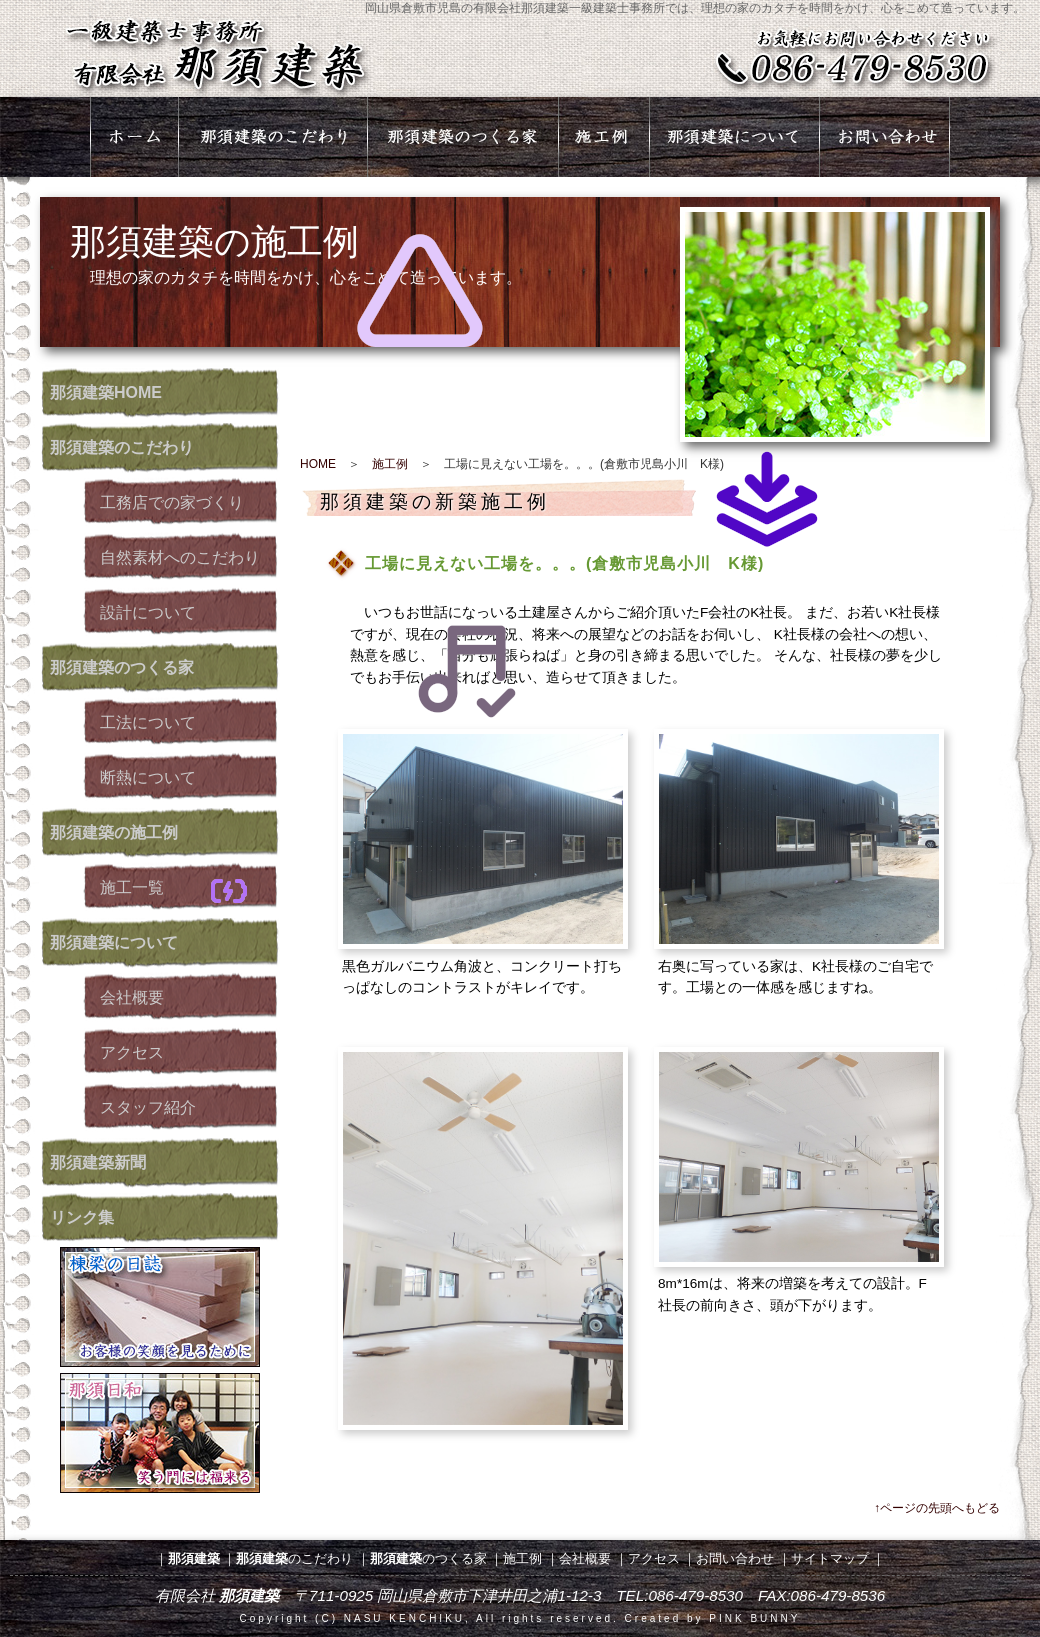  What do you see at coordinates (467, 669) in the screenshot?
I see `song or track successfully added to library` at bounding box center [467, 669].